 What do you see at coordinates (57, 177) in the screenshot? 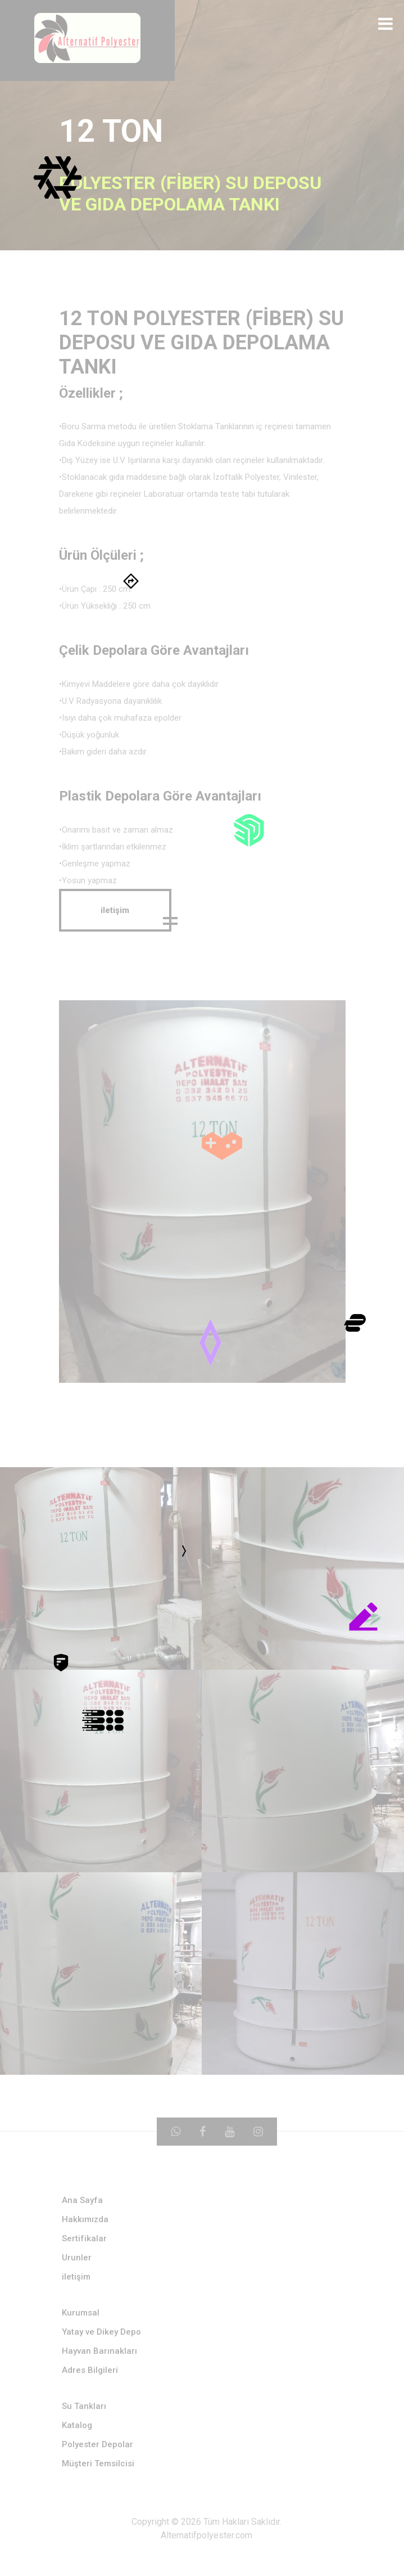
I see `NixOS Linux distribution logo` at bounding box center [57, 177].